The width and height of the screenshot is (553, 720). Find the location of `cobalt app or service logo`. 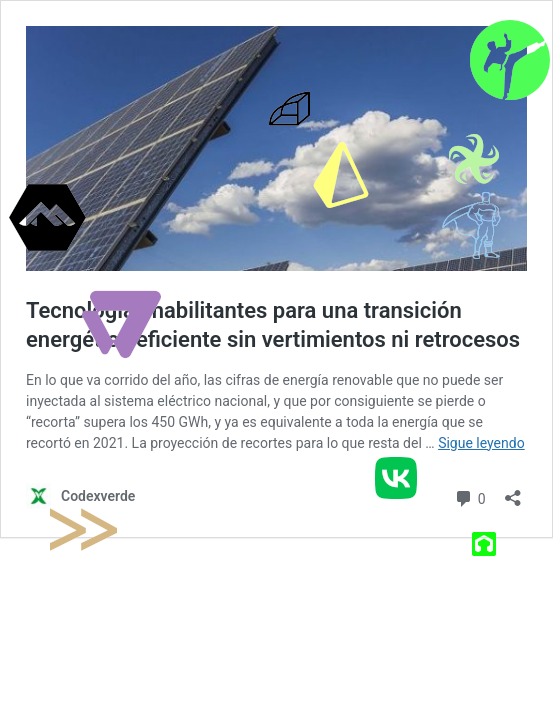

cobalt app or service logo is located at coordinates (83, 529).